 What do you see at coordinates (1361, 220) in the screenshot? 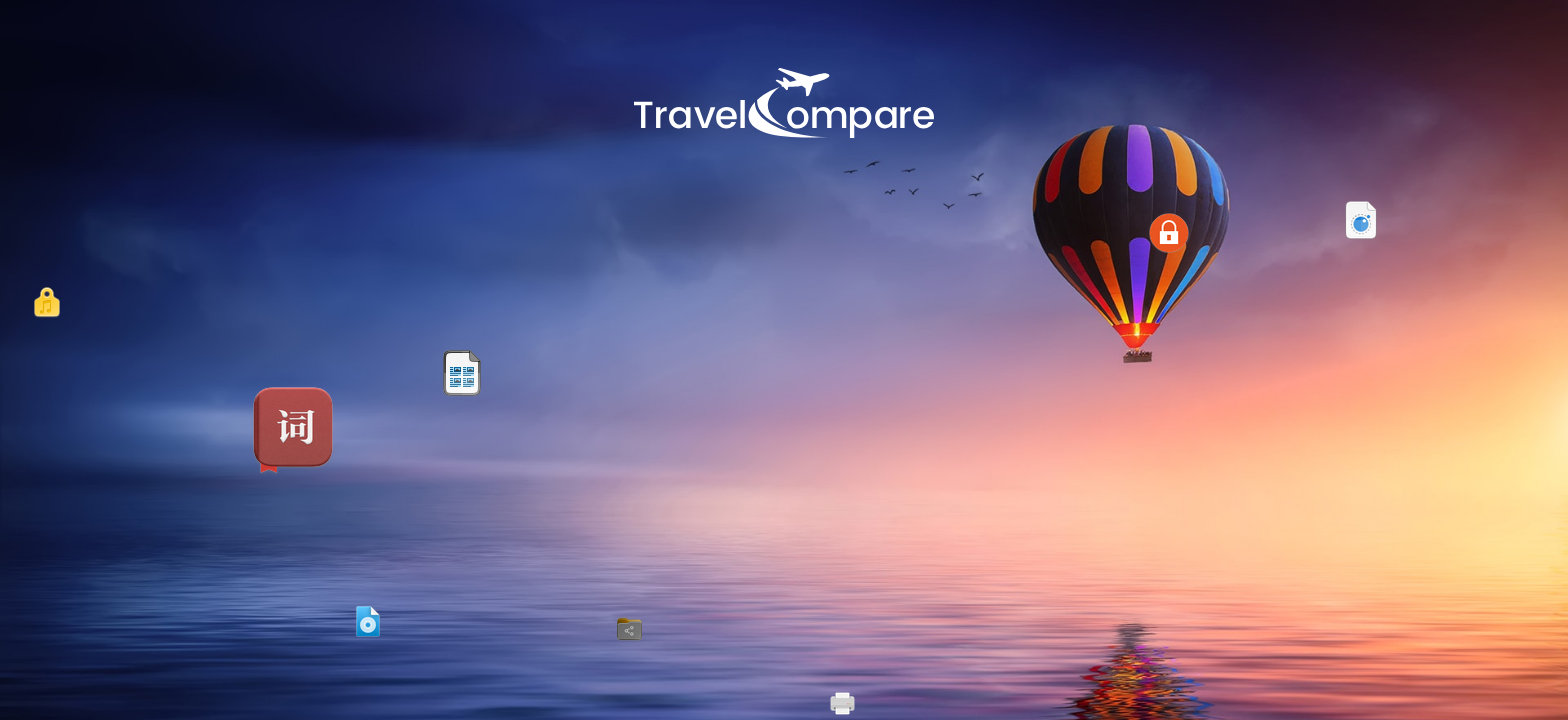
I see `lua script file` at bounding box center [1361, 220].